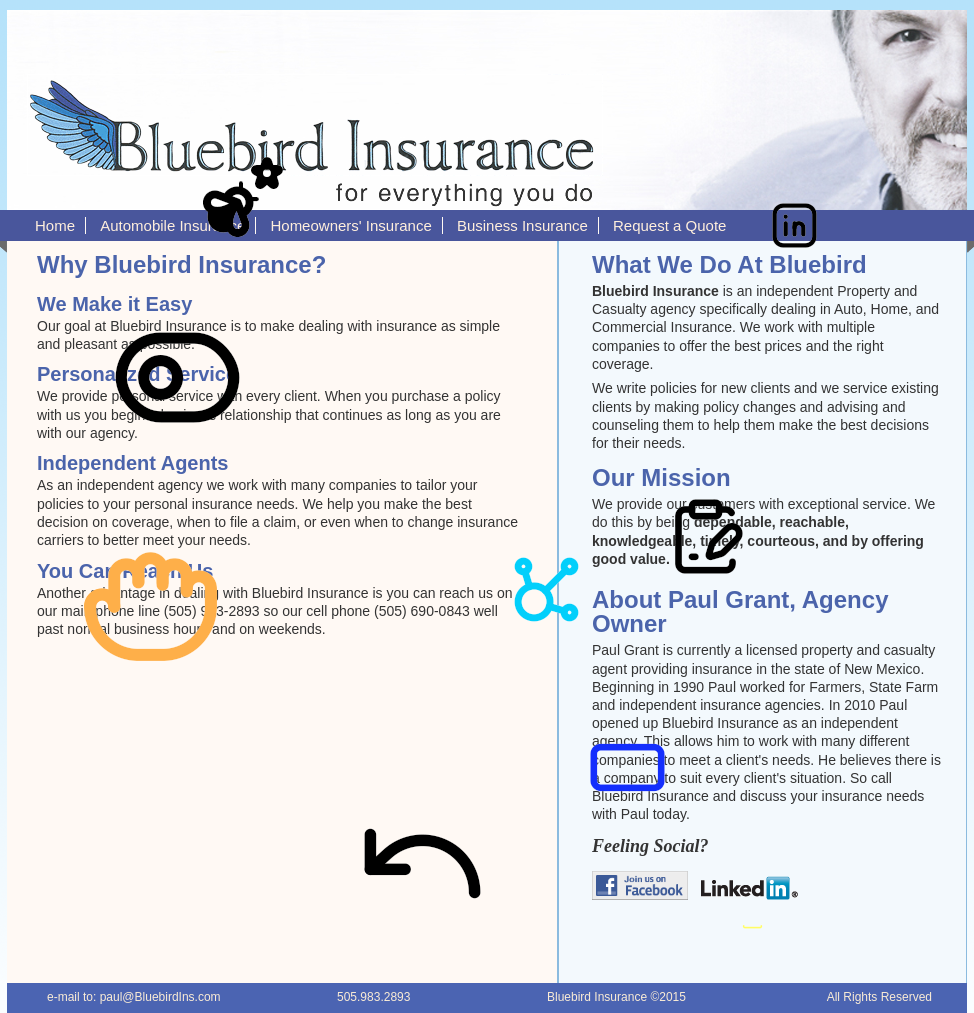 The width and height of the screenshot is (974, 1013). Describe the element at coordinates (546, 589) in the screenshot. I see `access affiliate or referral program` at that location.